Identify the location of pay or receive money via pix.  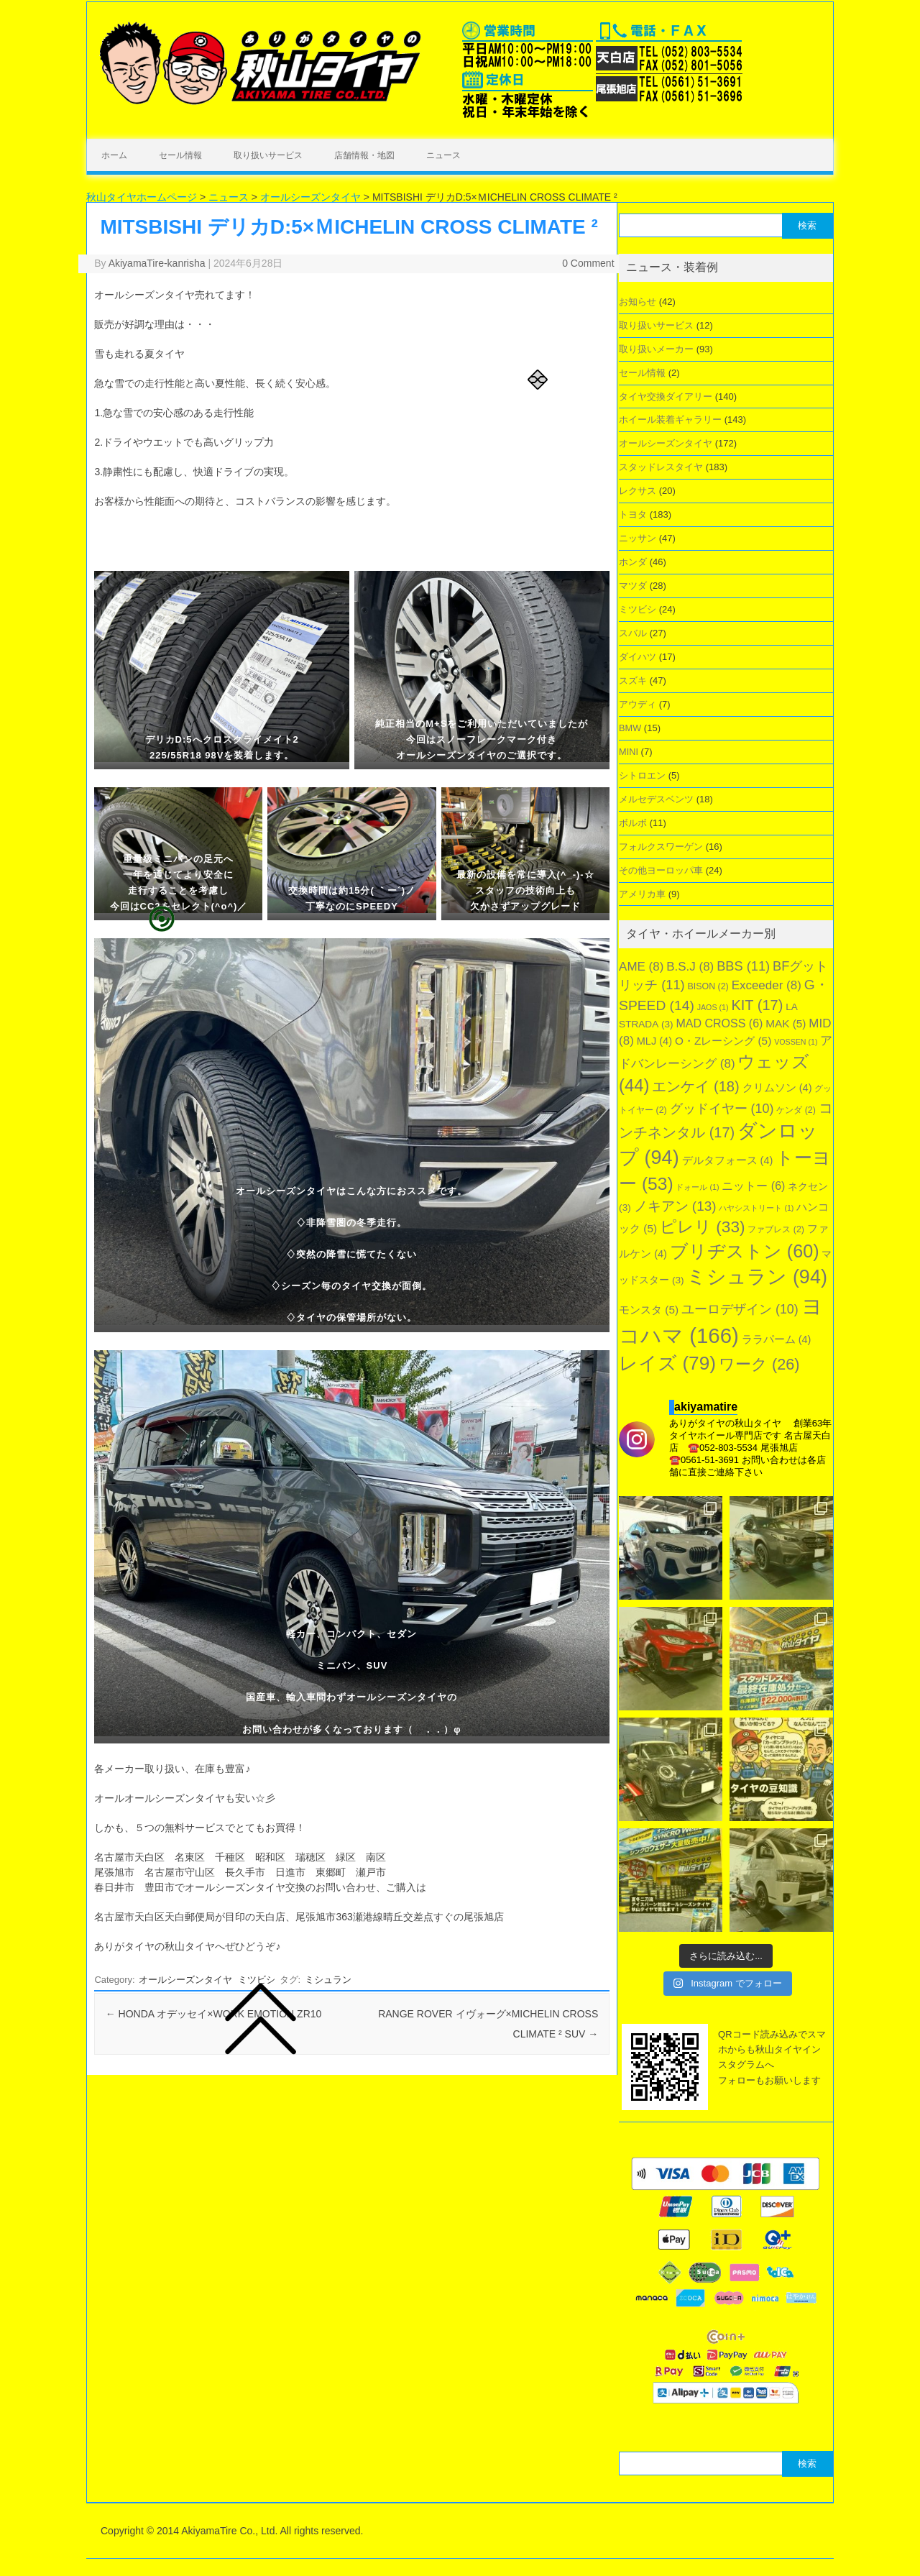
(538, 380).